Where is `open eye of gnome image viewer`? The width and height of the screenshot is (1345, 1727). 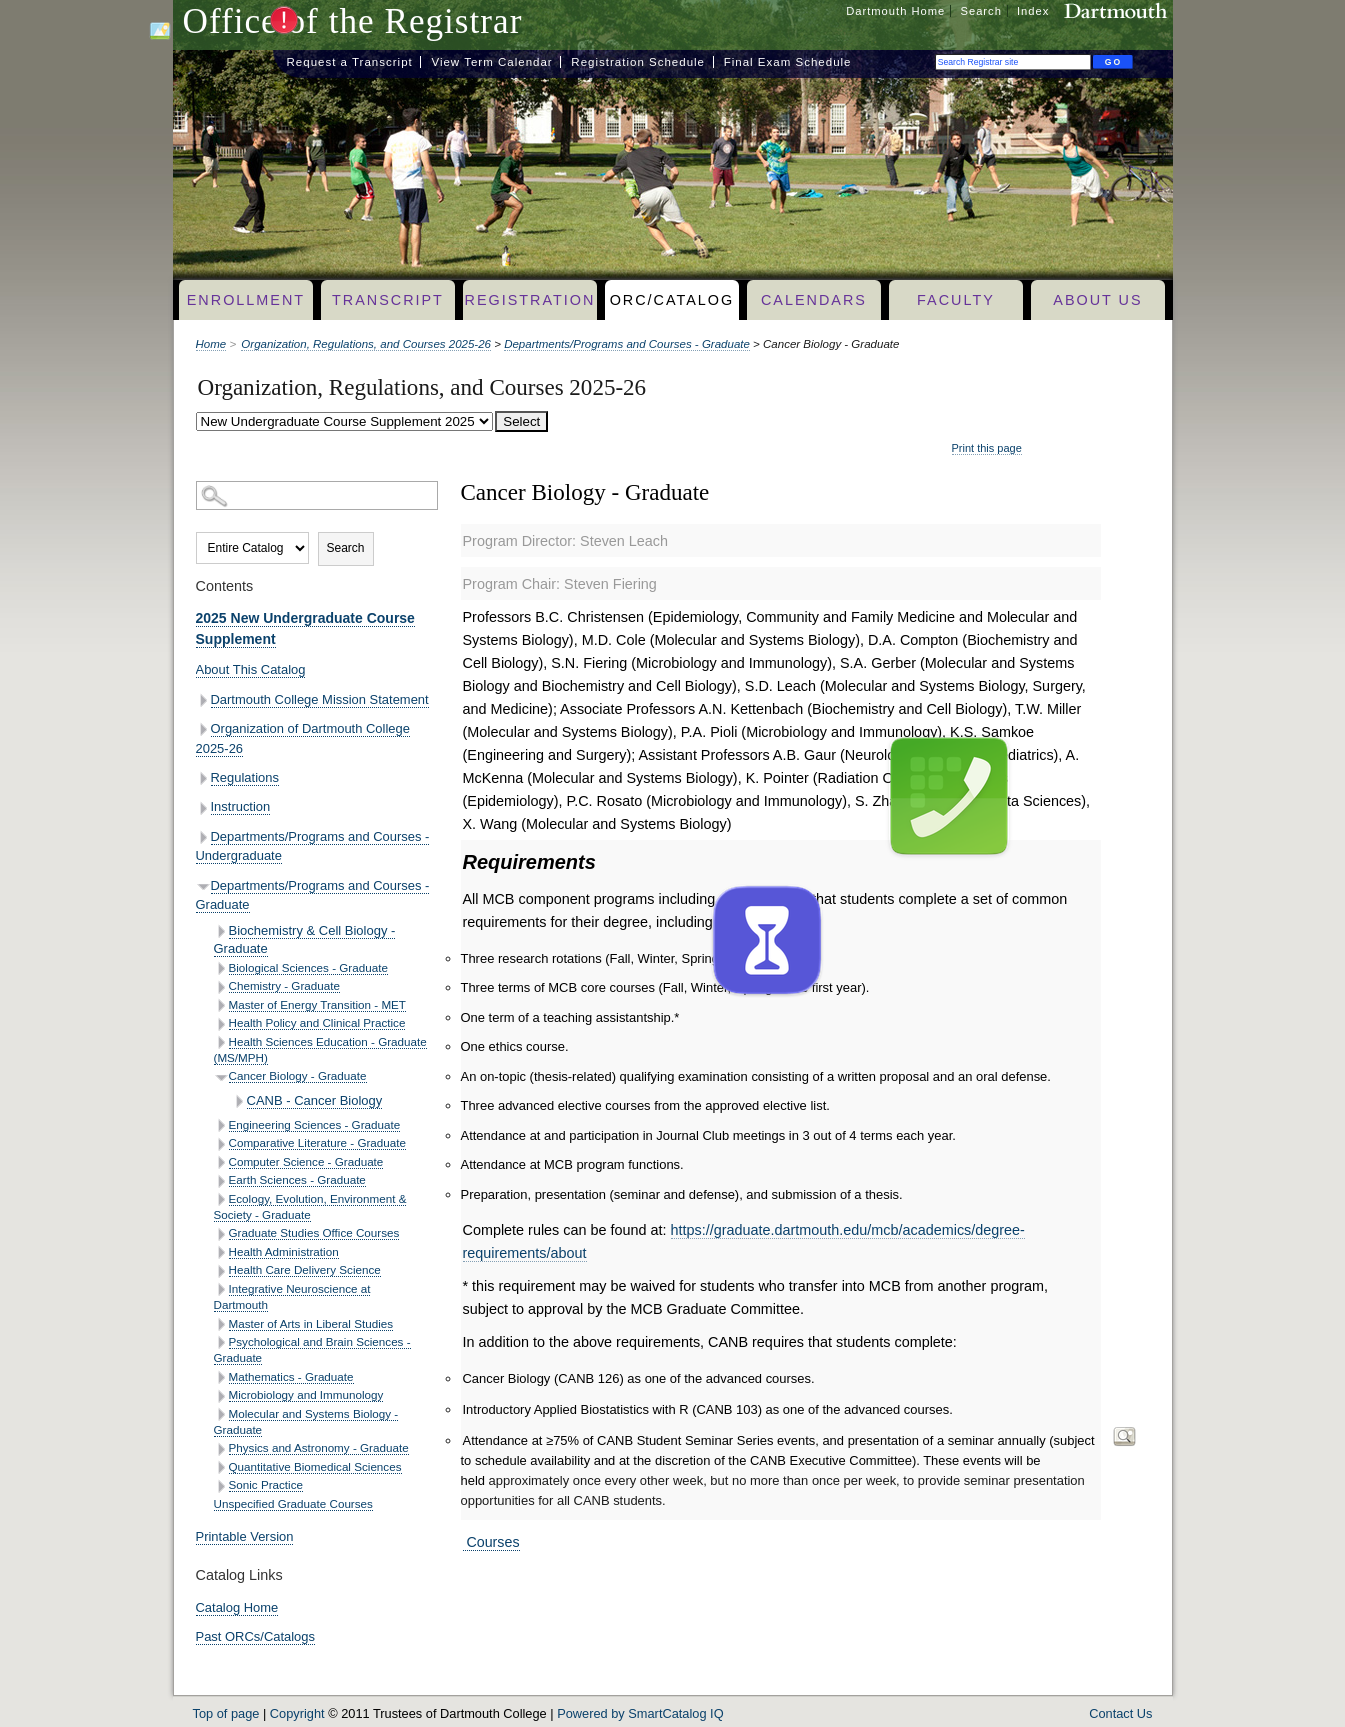
open eye of gnome image viewer is located at coordinates (1124, 1436).